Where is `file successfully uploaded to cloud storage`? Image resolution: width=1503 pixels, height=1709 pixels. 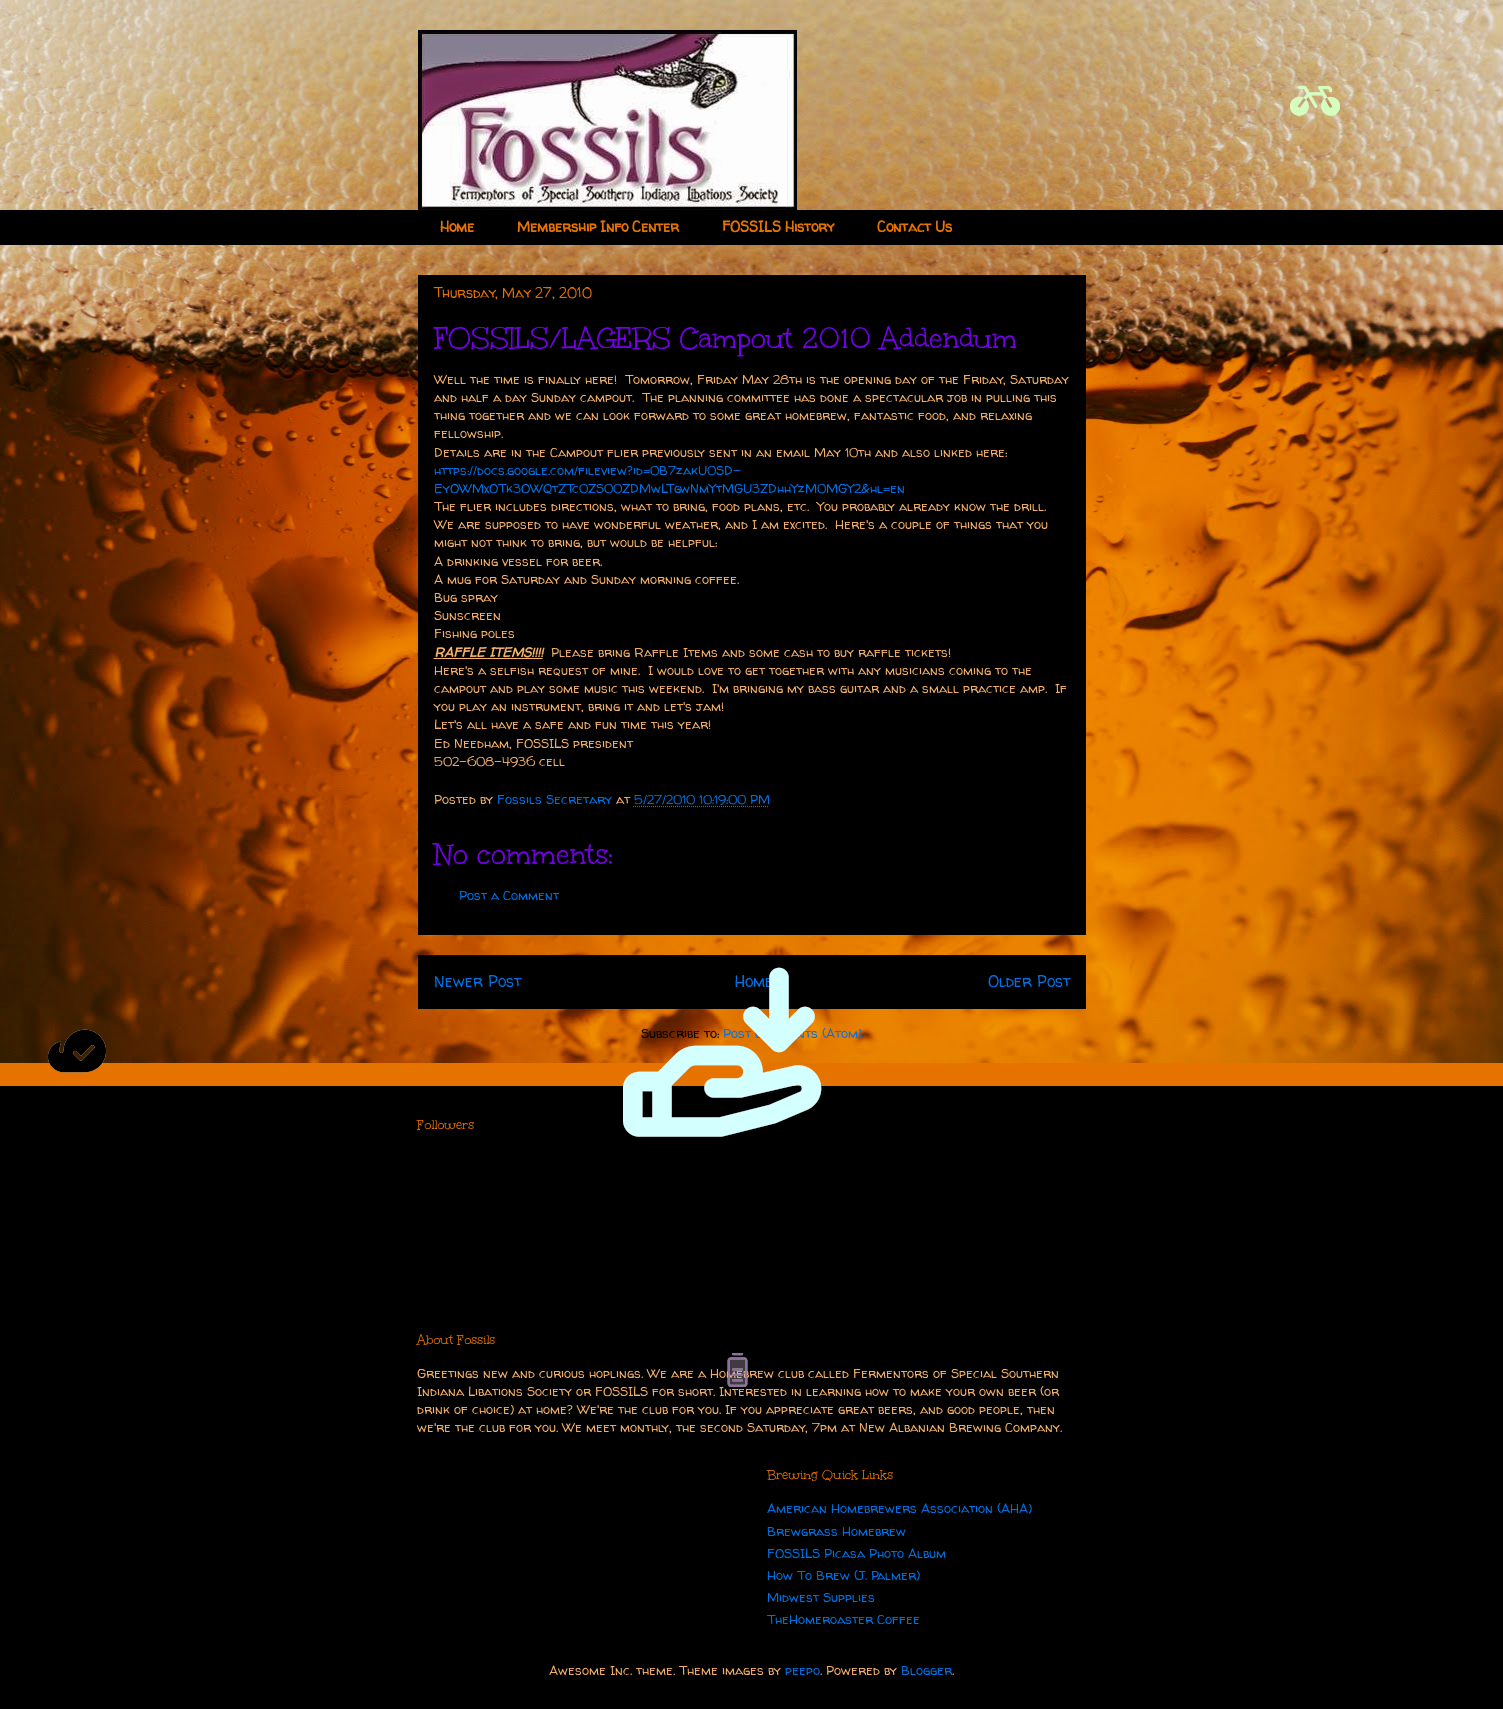 file successfully uploaded to cloud storage is located at coordinates (77, 1051).